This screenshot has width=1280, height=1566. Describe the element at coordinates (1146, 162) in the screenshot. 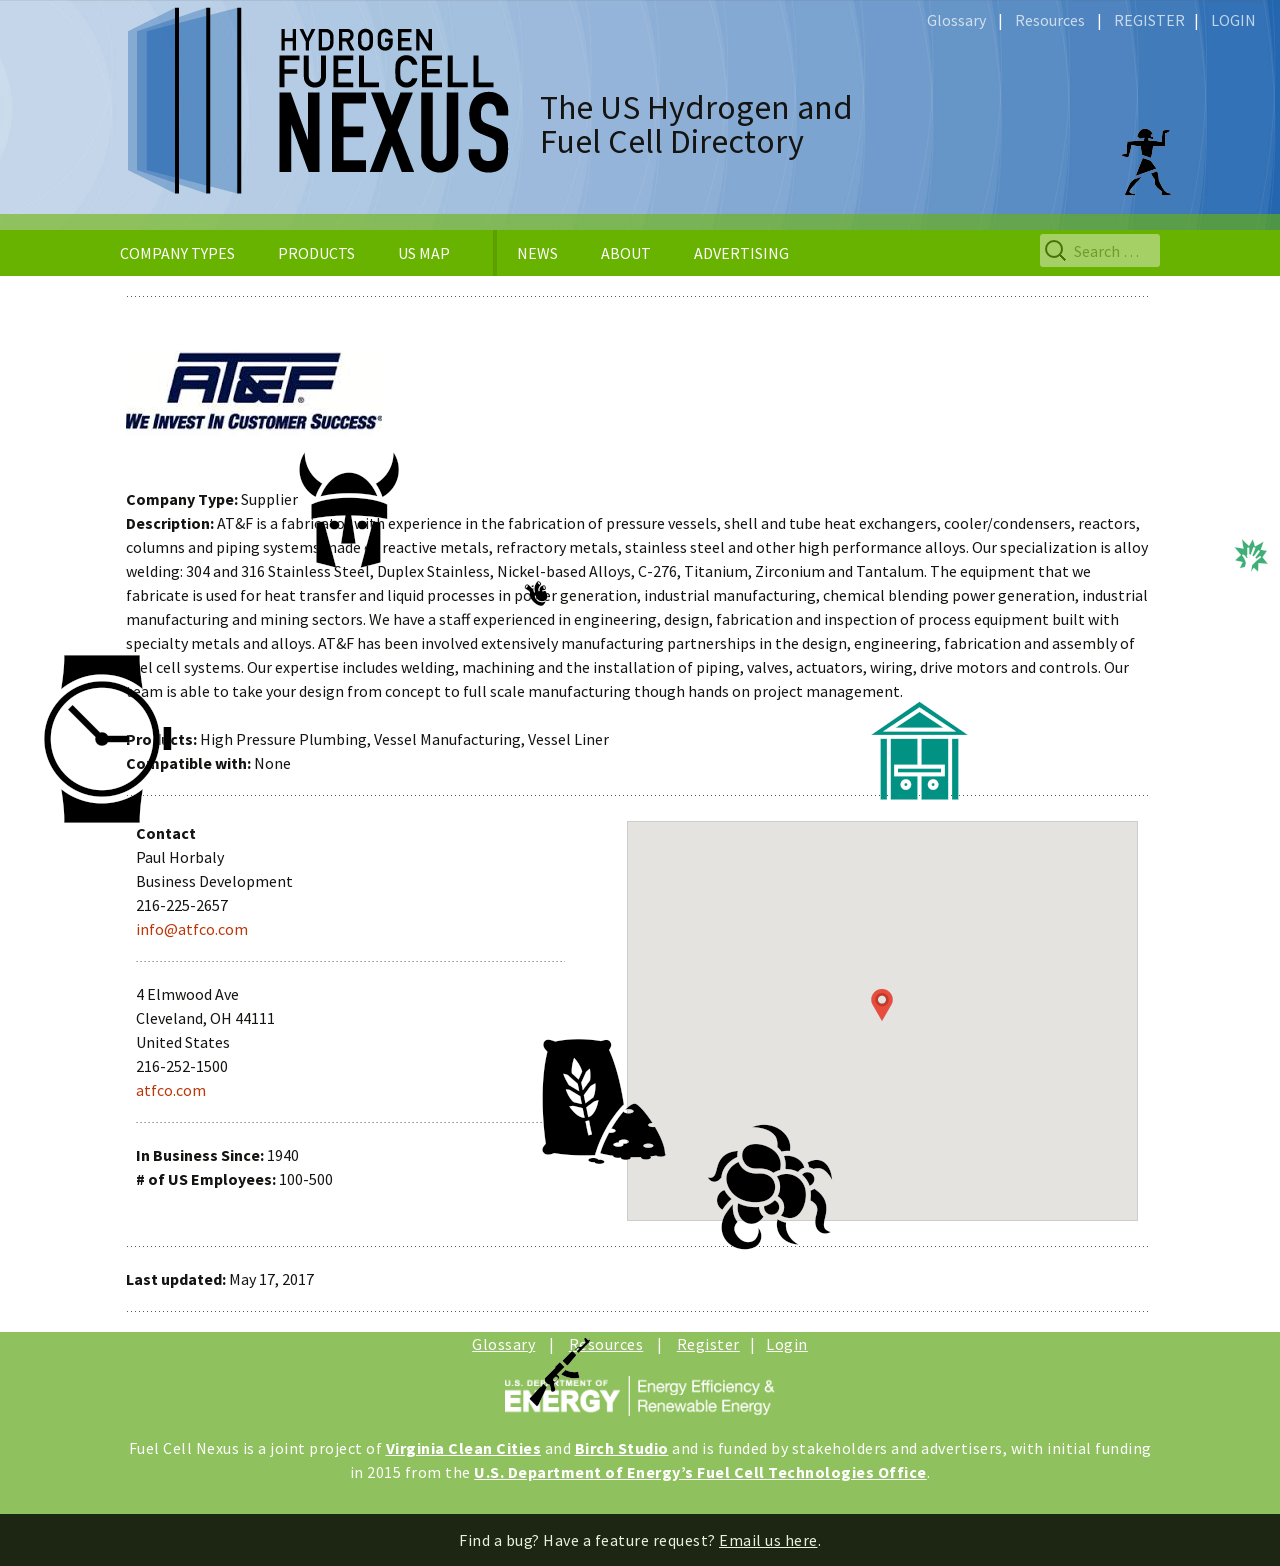

I see `select egyptian or ancient egypt theme` at that location.